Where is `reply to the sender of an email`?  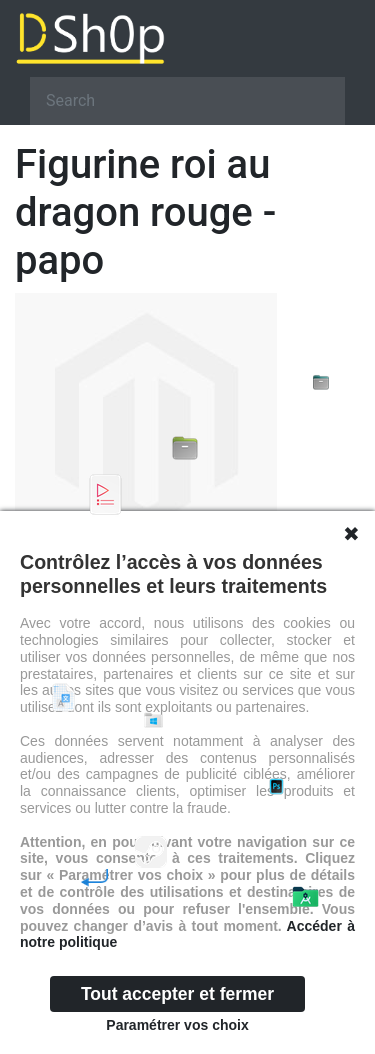 reply to the sender of an email is located at coordinates (94, 876).